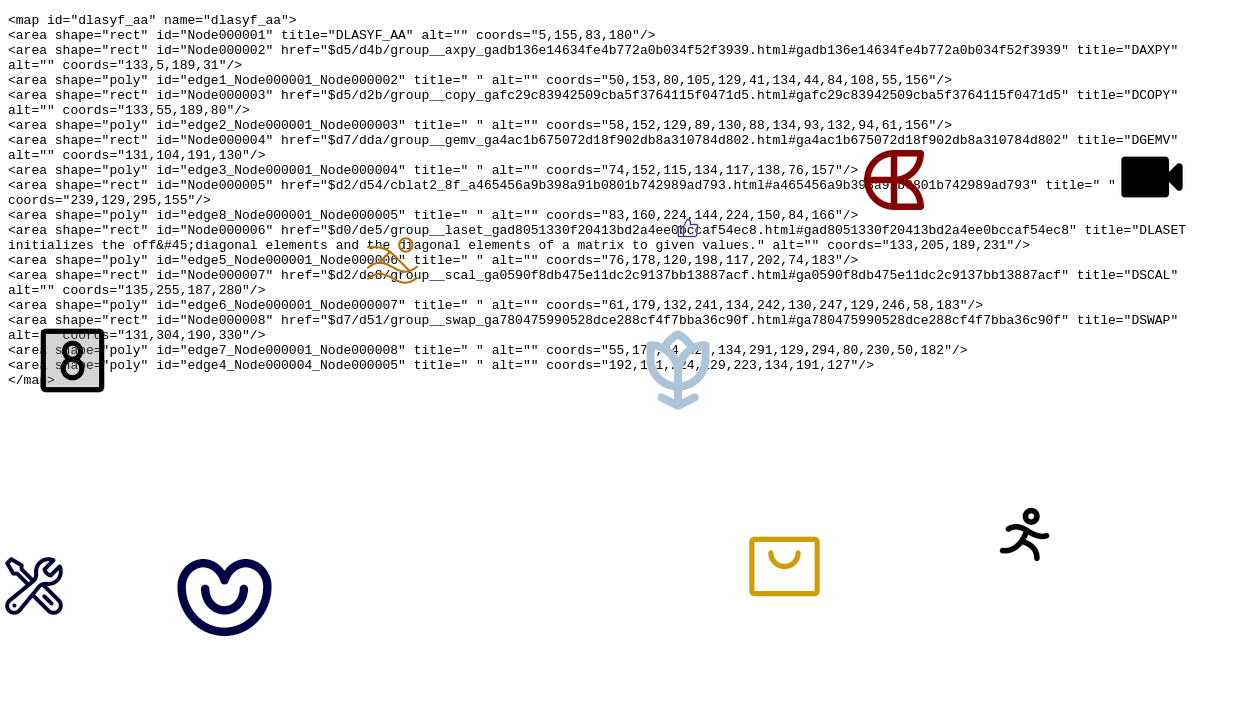 The width and height of the screenshot is (1238, 720). I want to click on start a running or fitness activity, so click(1025, 533).